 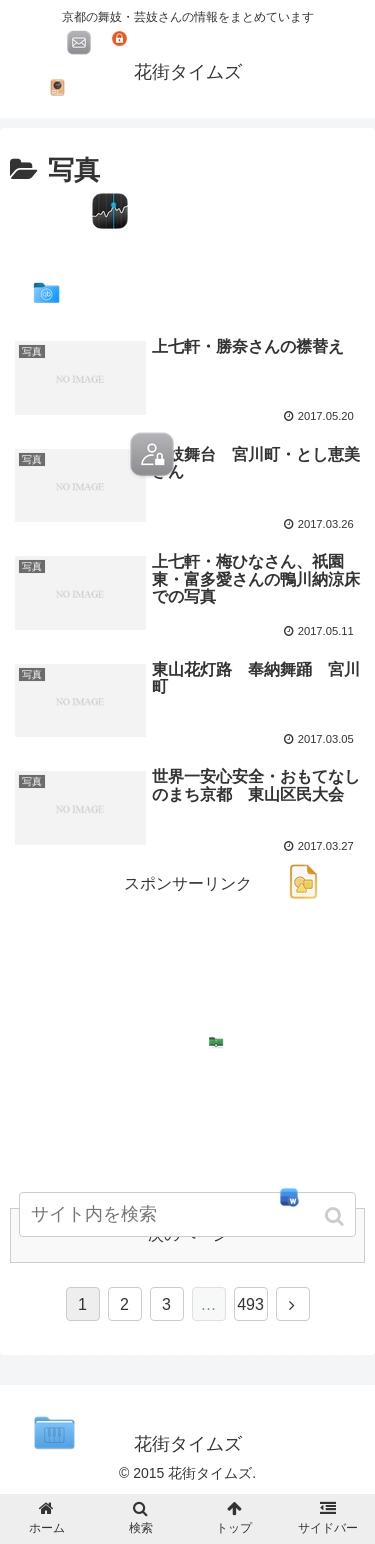 What do you see at coordinates (46, 293) in the screenshot?
I see `open qbittorrent downloads folder` at bounding box center [46, 293].